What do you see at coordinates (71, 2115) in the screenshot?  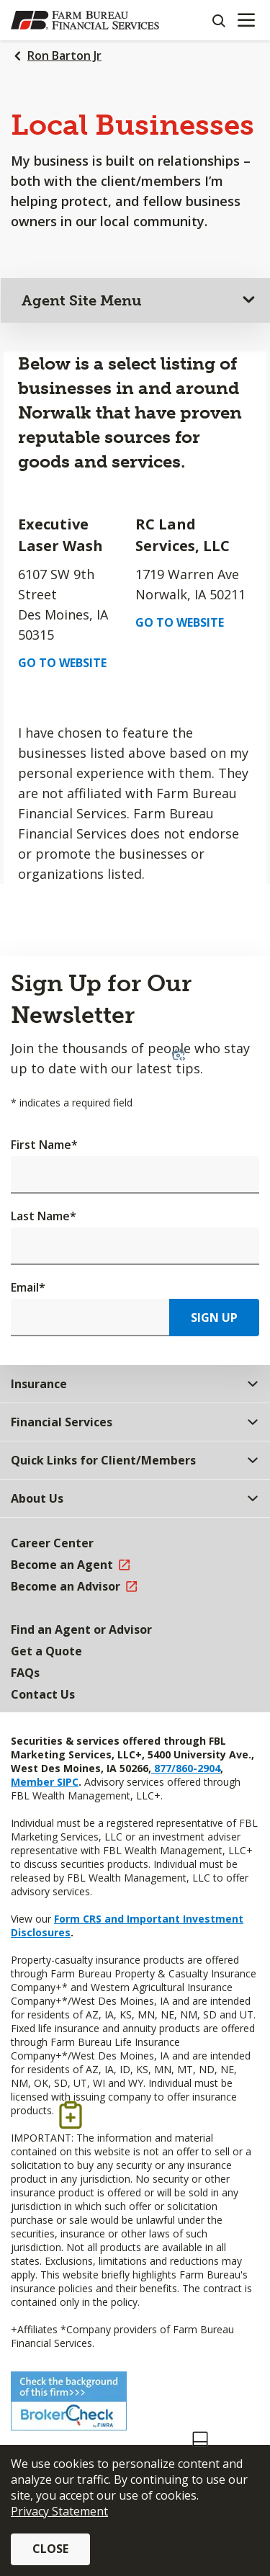 I see `add a new item to clipboard` at bounding box center [71, 2115].